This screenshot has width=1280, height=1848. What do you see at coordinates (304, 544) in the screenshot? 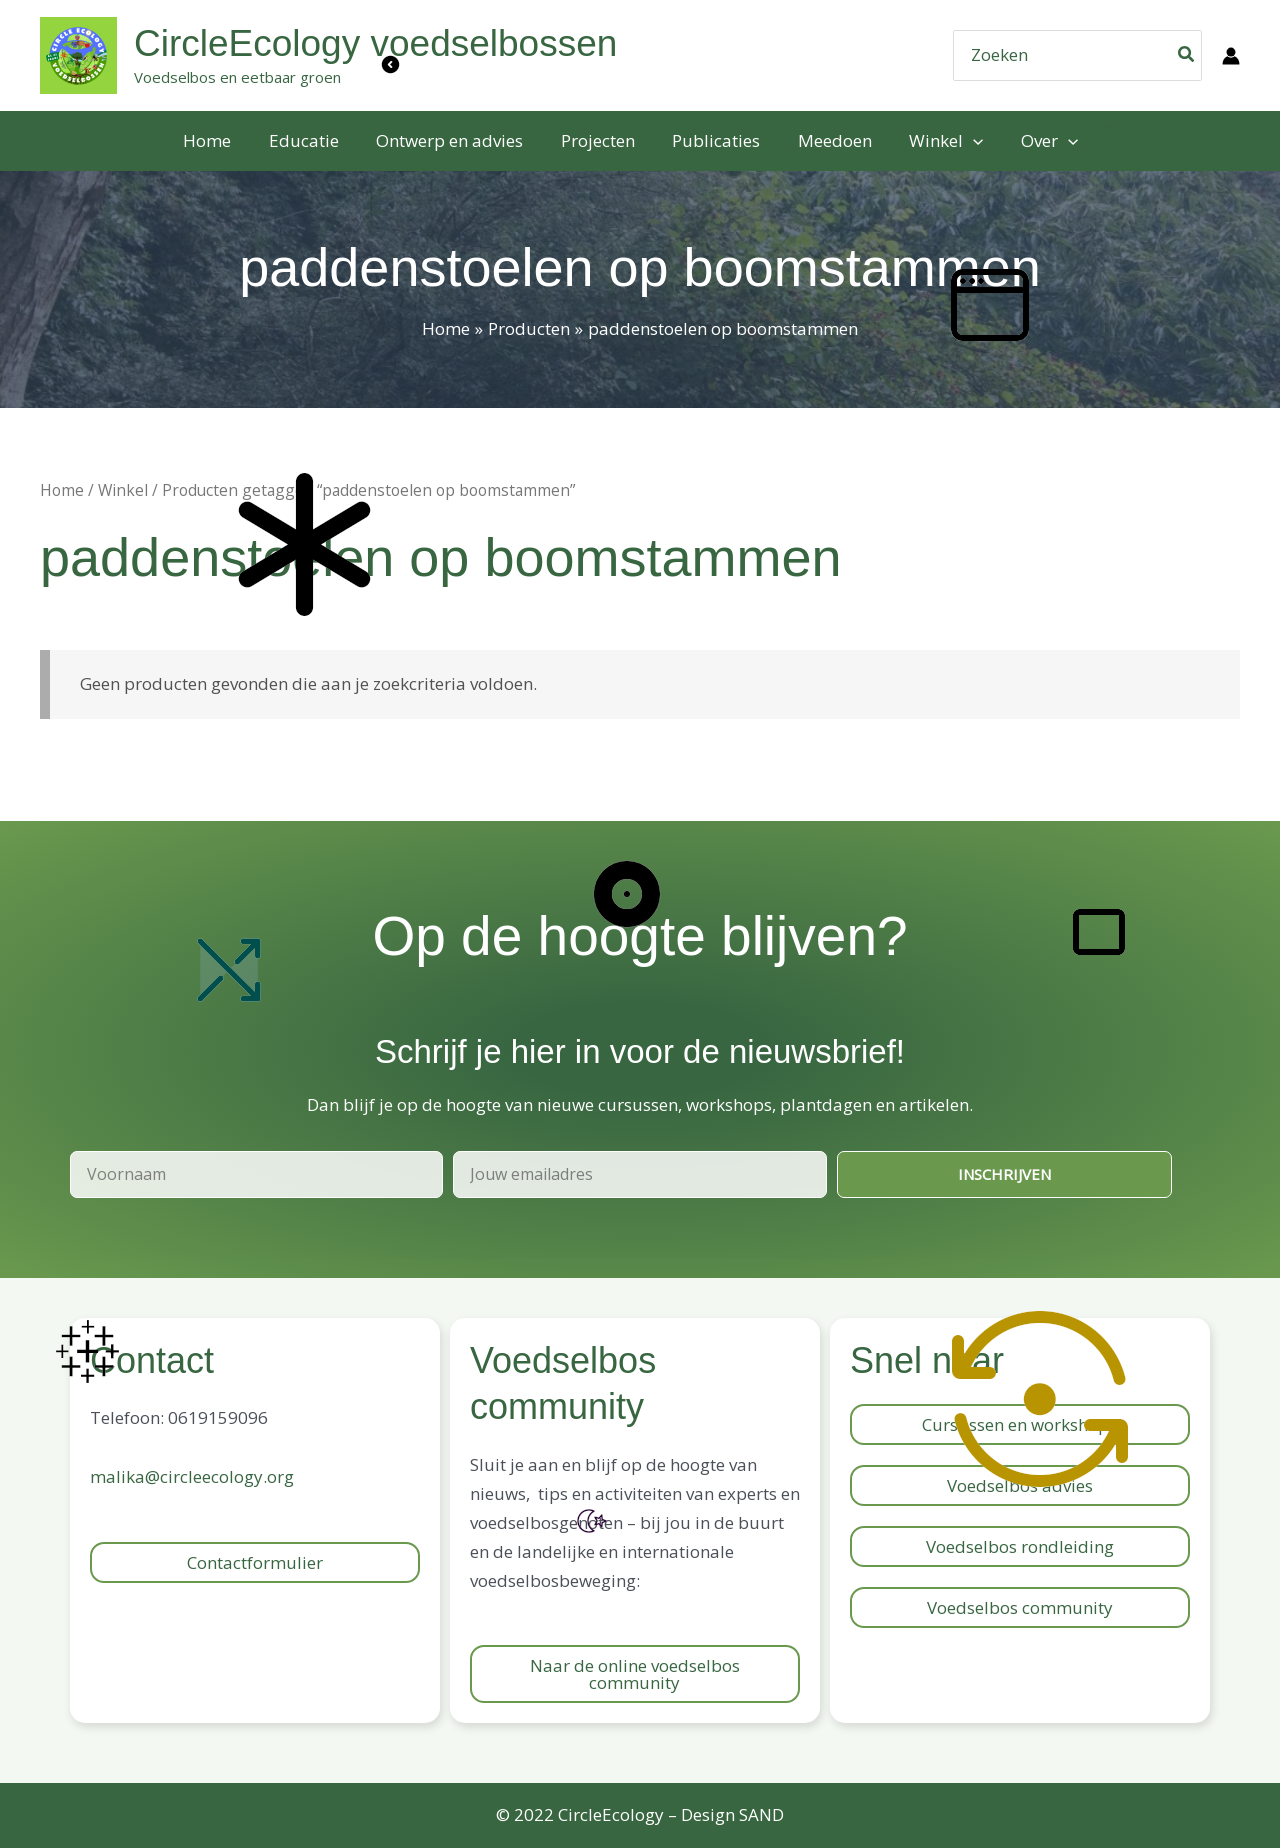
I see `indicates a required field in a form` at bounding box center [304, 544].